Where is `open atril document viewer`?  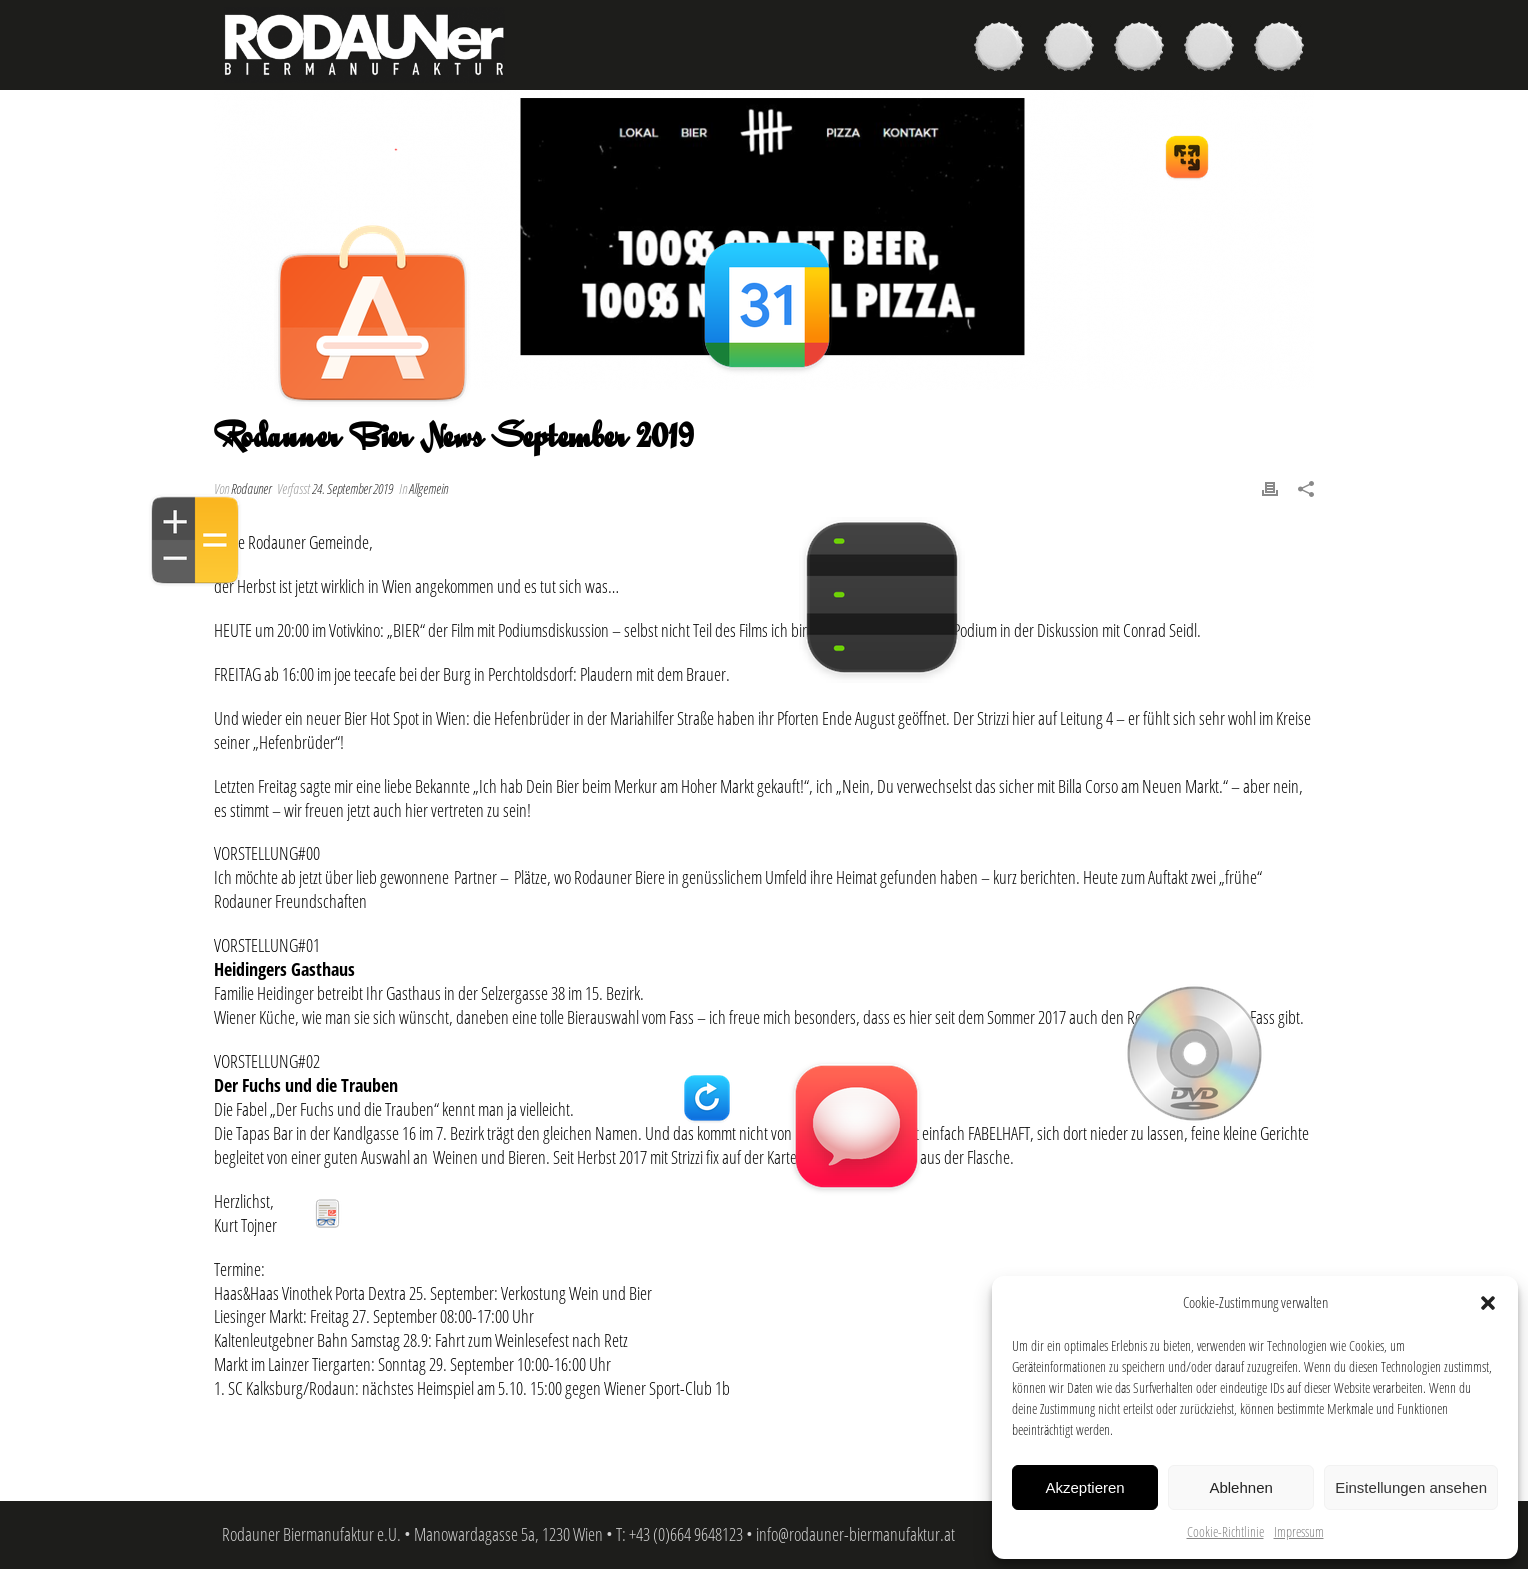 open atril document viewer is located at coordinates (327, 1213).